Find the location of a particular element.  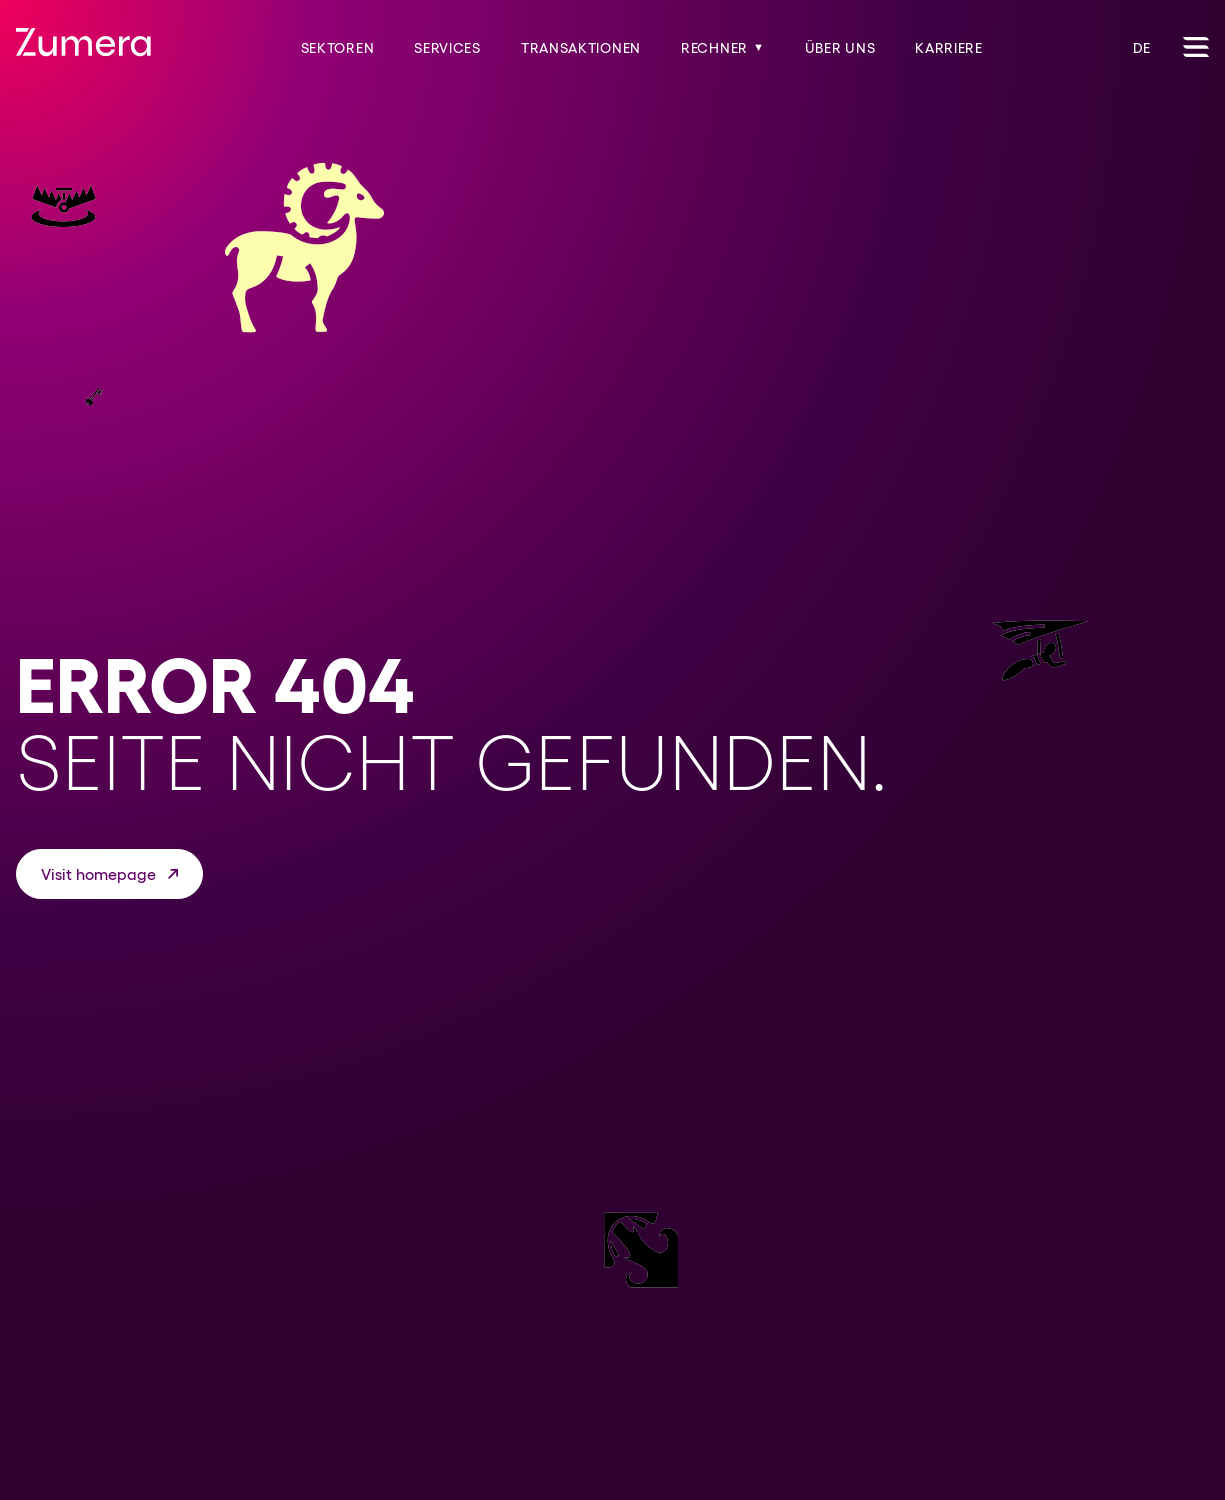

access security or authentication settings is located at coordinates (94, 396).